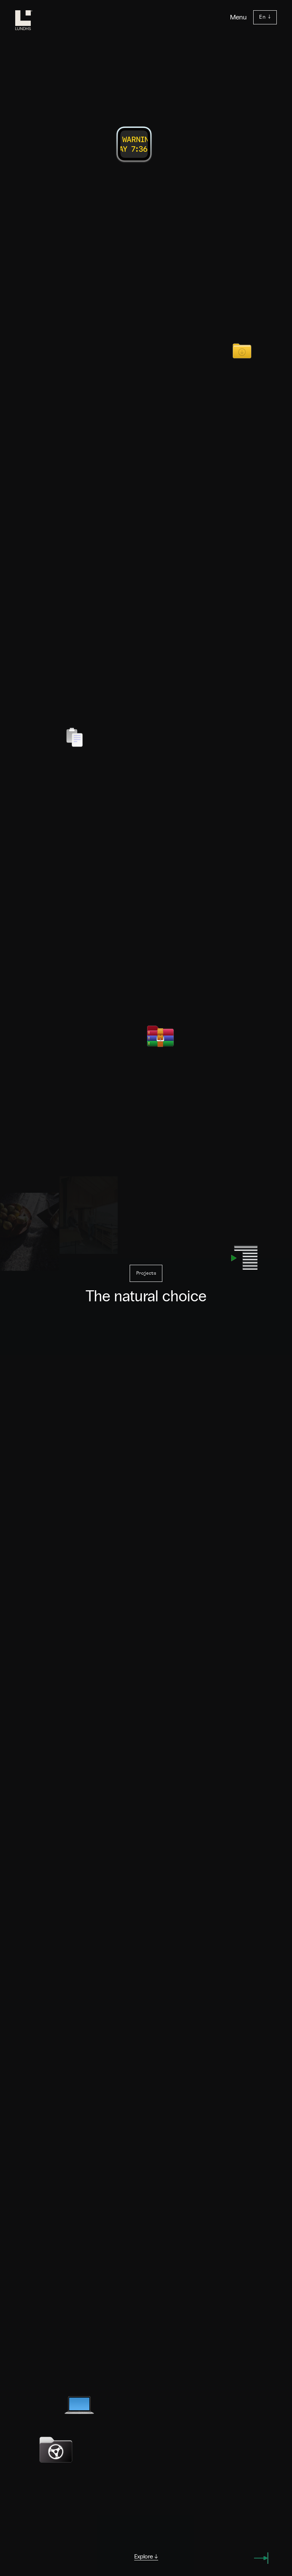  What do you see at coordinates (75, 737) in the screenshot?
I see `paste content from clipboard` at bounding box center [75, 737].